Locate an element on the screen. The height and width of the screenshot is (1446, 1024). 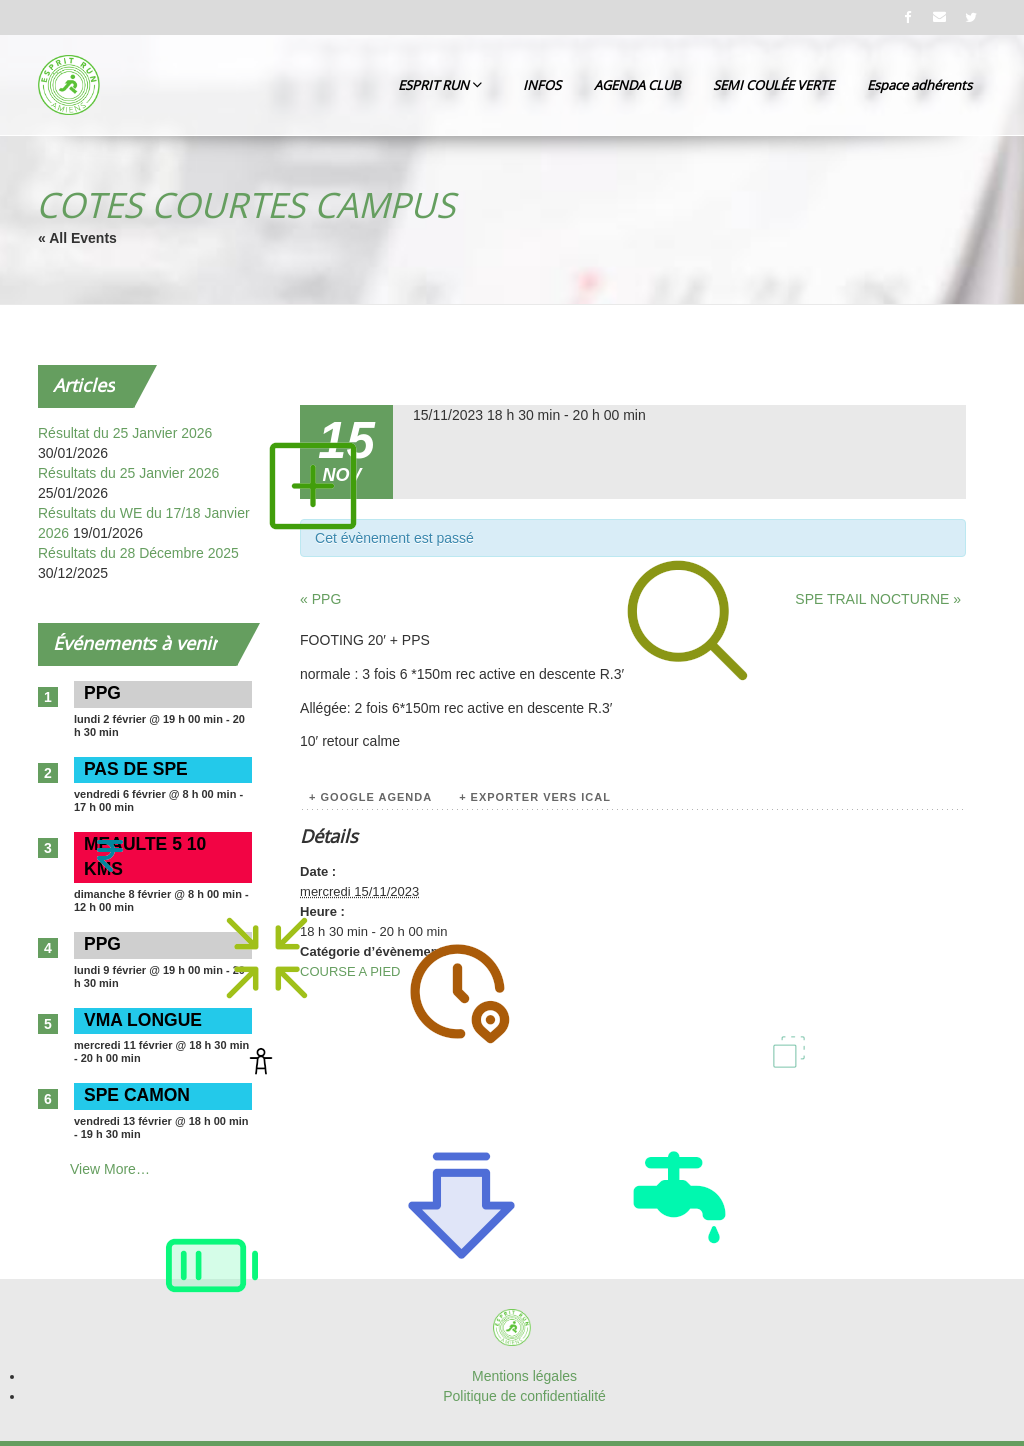
set a location-based reminder is located at coordinates (457, 991).